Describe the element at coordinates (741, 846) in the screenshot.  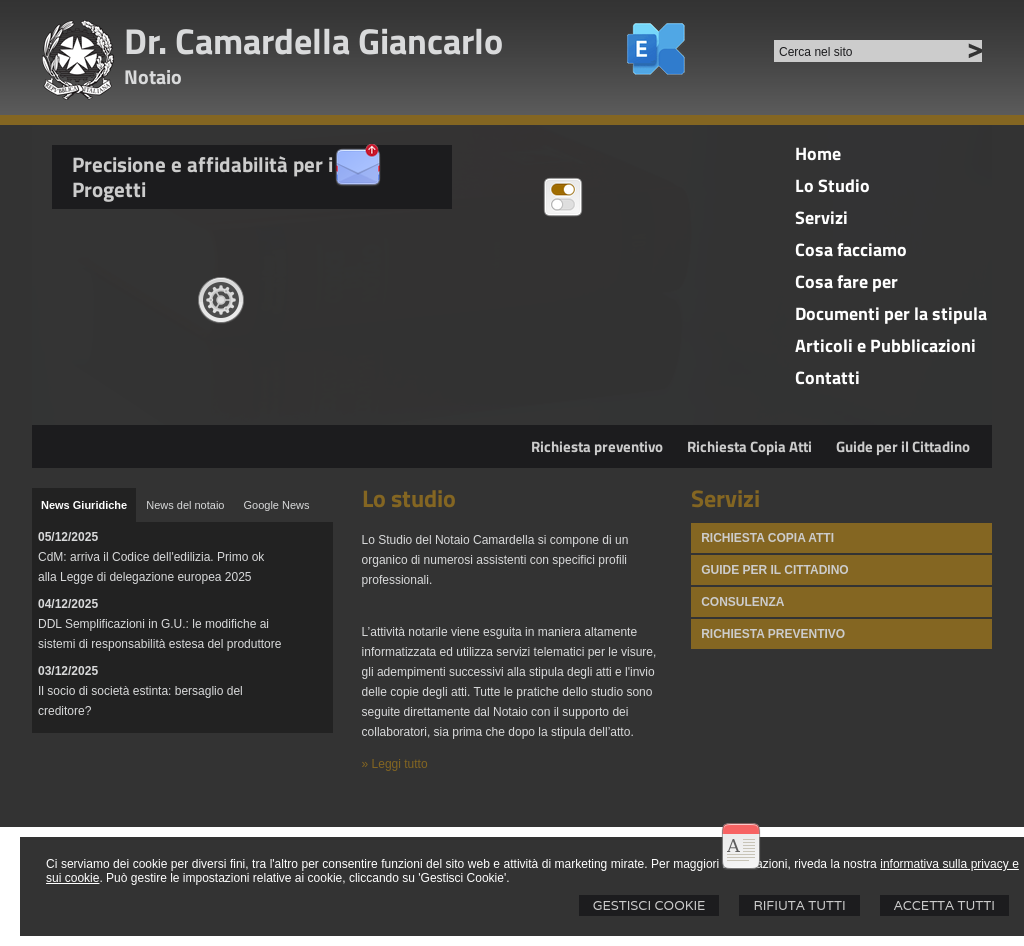
I see `open ebook reader application` at that location.